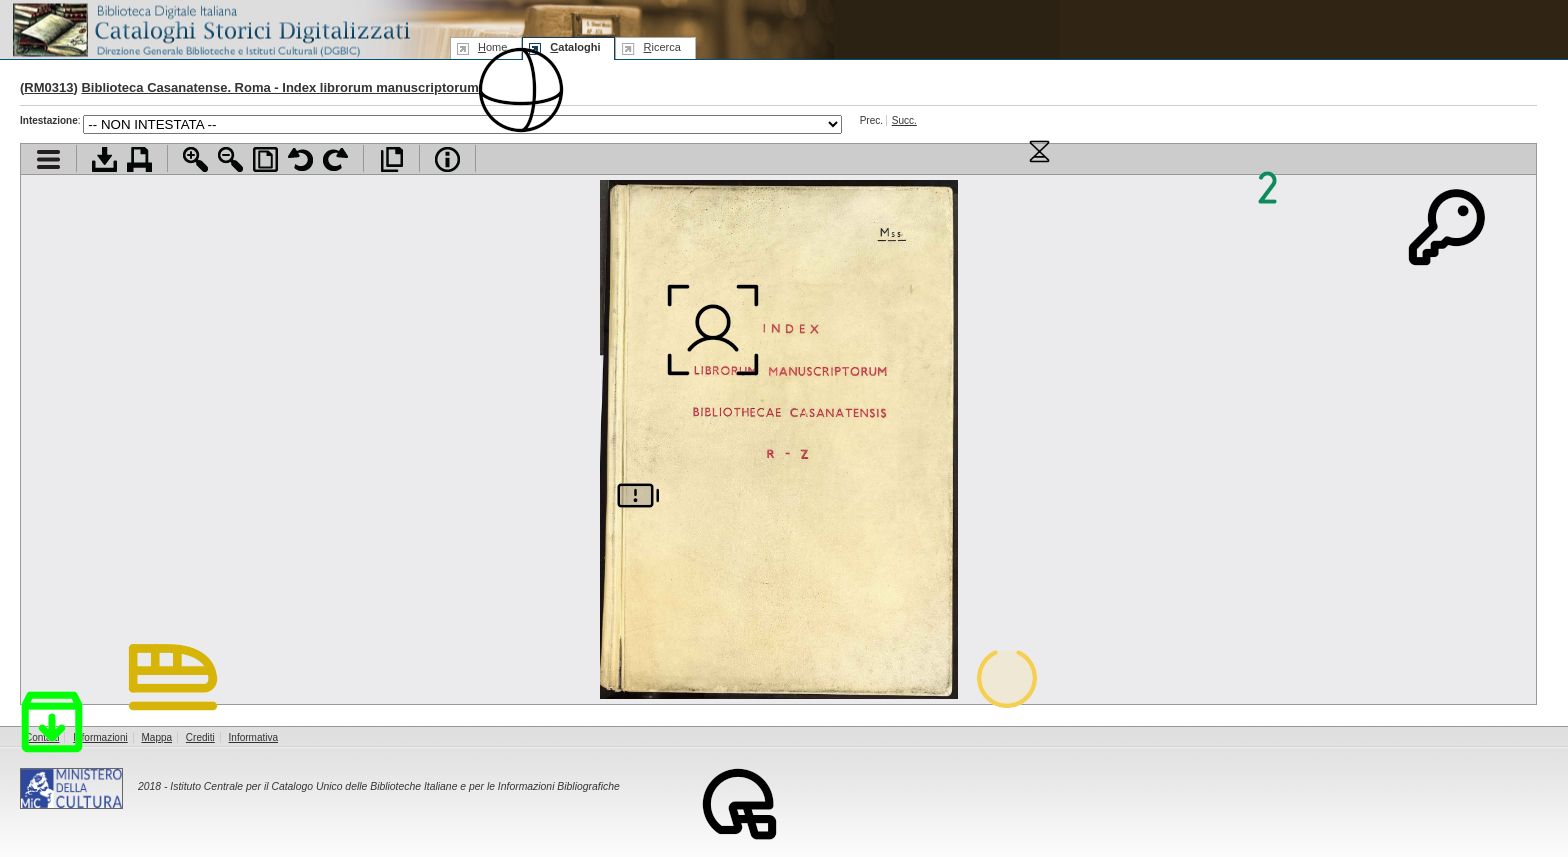 This screenshot has height=857, width=1568. Describe the element at coordinates (637, 495) in the screenshot. I see `indicates low battery warning` at that location.